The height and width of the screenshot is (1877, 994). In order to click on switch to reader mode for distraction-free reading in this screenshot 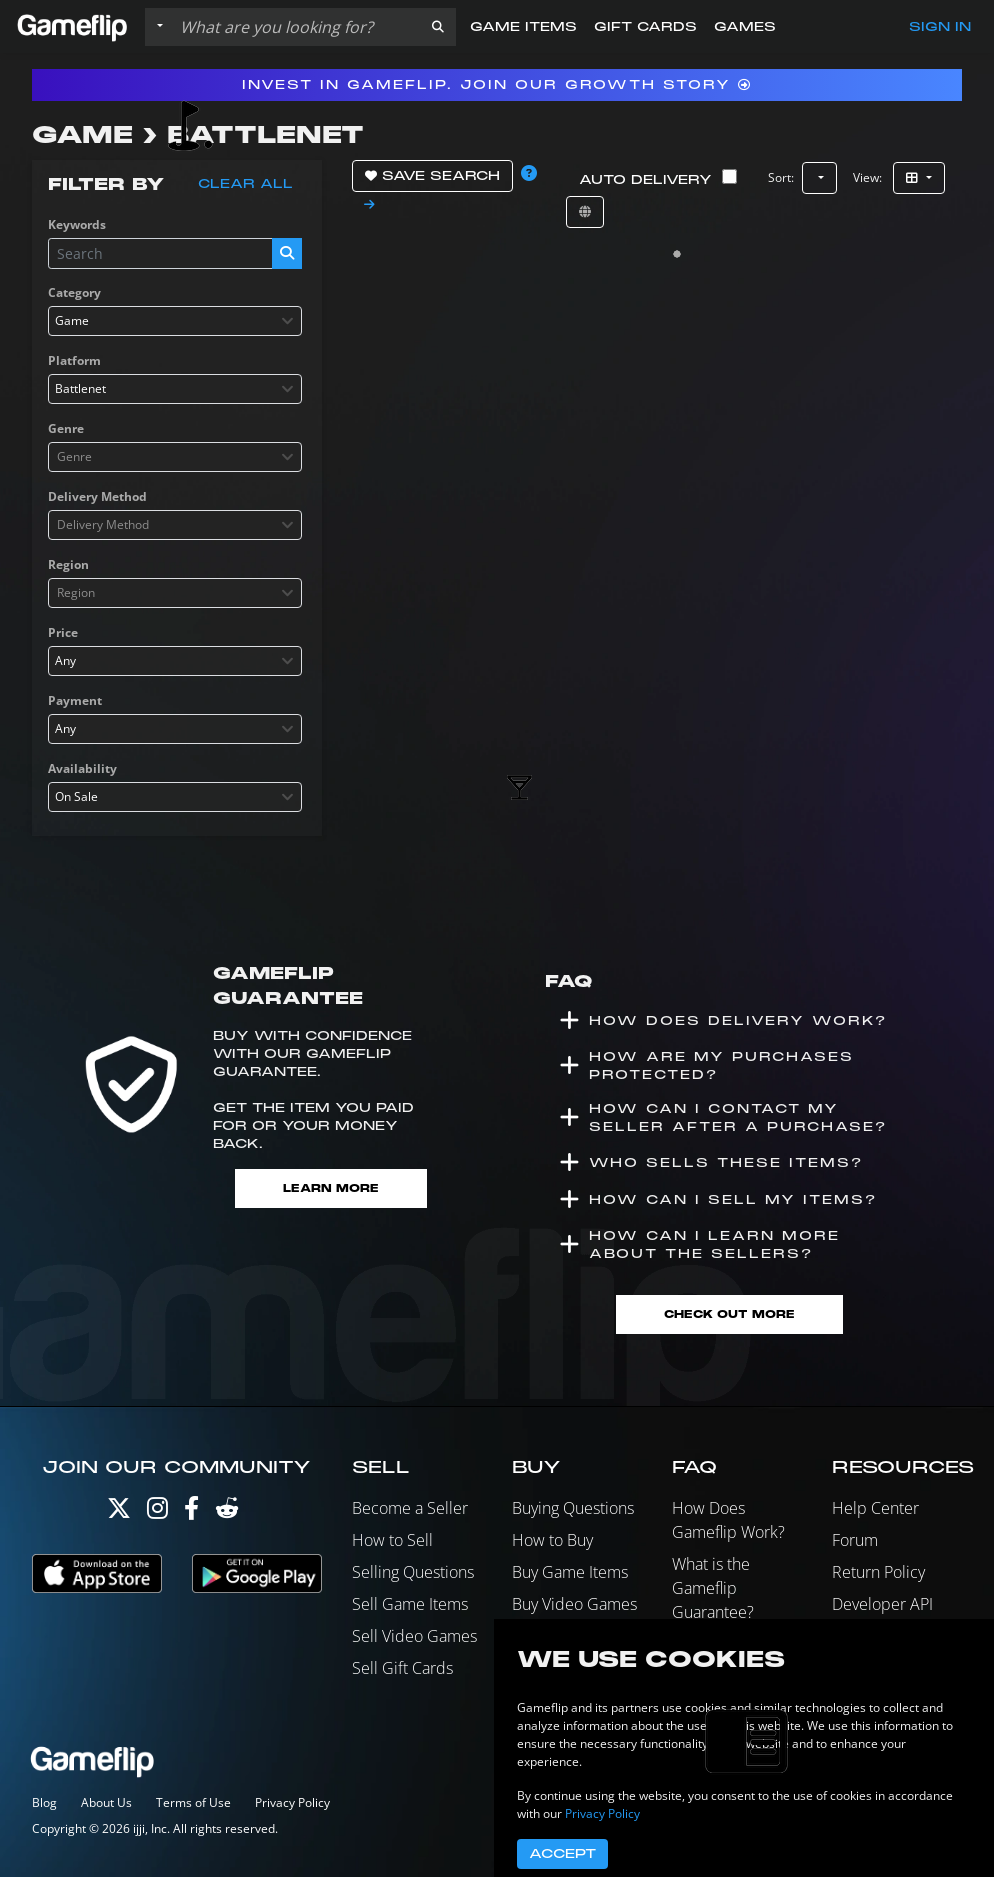, I will do `click(746, 1739)`.